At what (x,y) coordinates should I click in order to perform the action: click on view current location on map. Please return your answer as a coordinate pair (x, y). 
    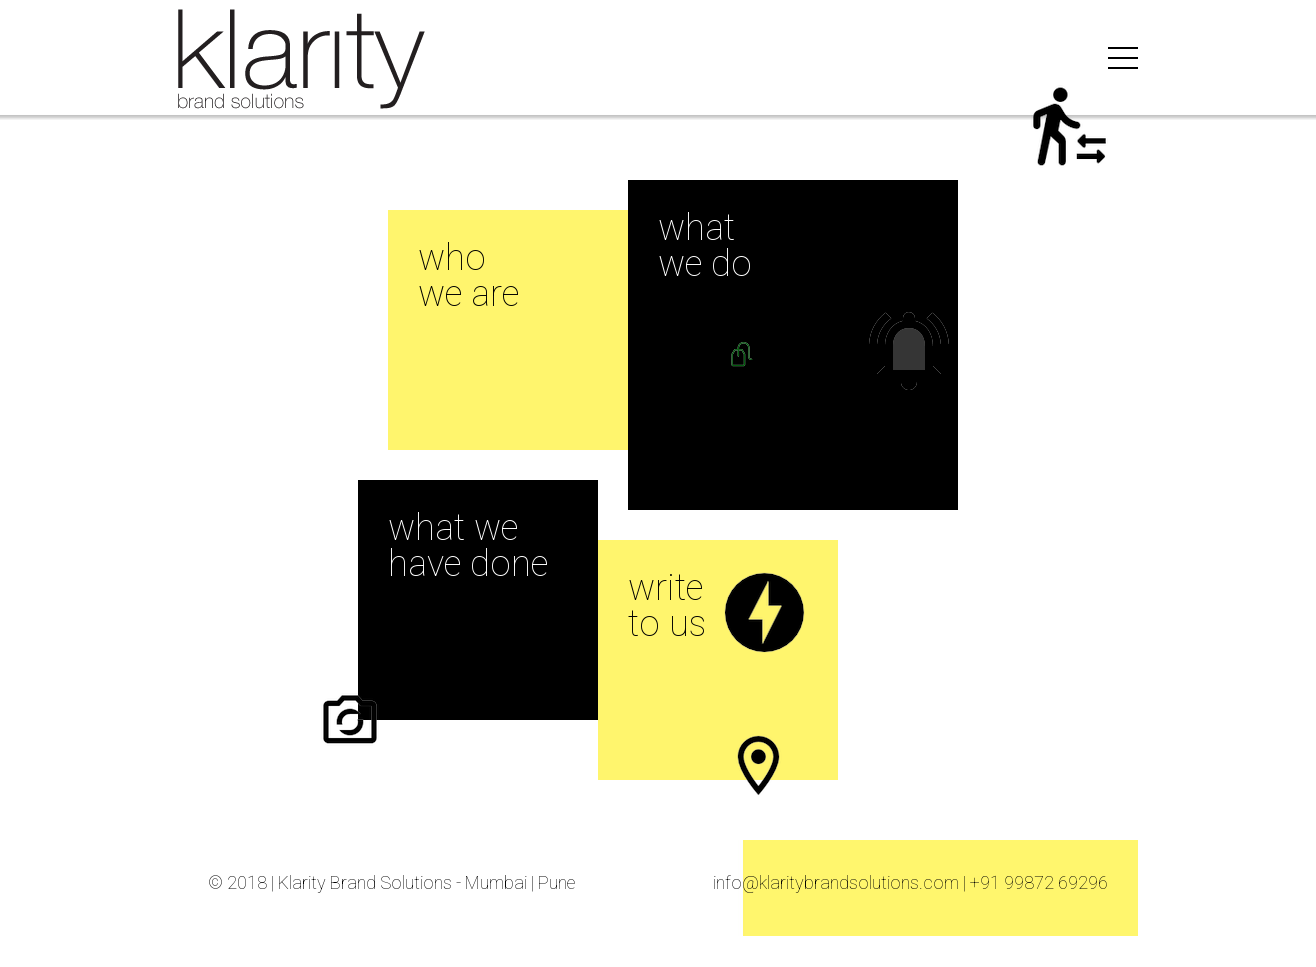
    Looking at the image, I should click on (758, 765).